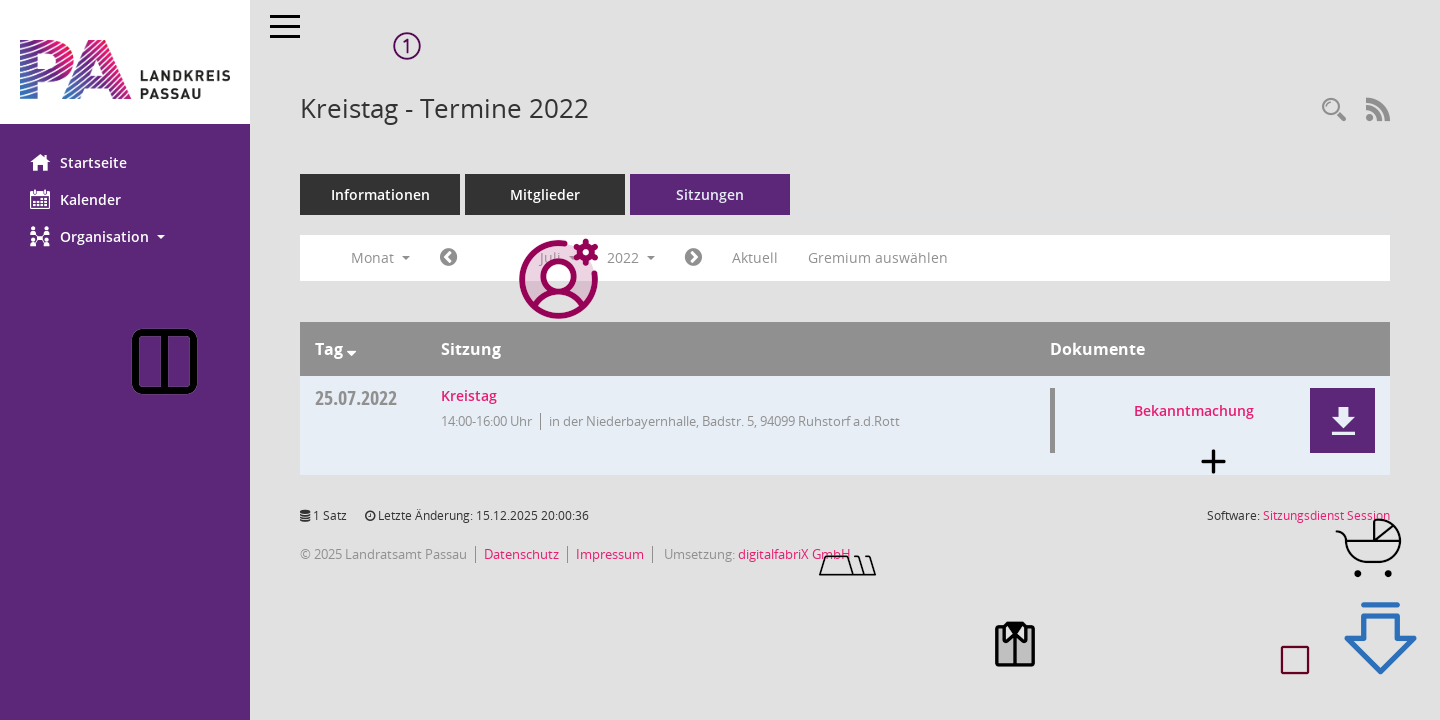  What do you see at coordinates (558, 279) in the screenshot?
I see `access user profile settings` at bounding box center [558, 279].